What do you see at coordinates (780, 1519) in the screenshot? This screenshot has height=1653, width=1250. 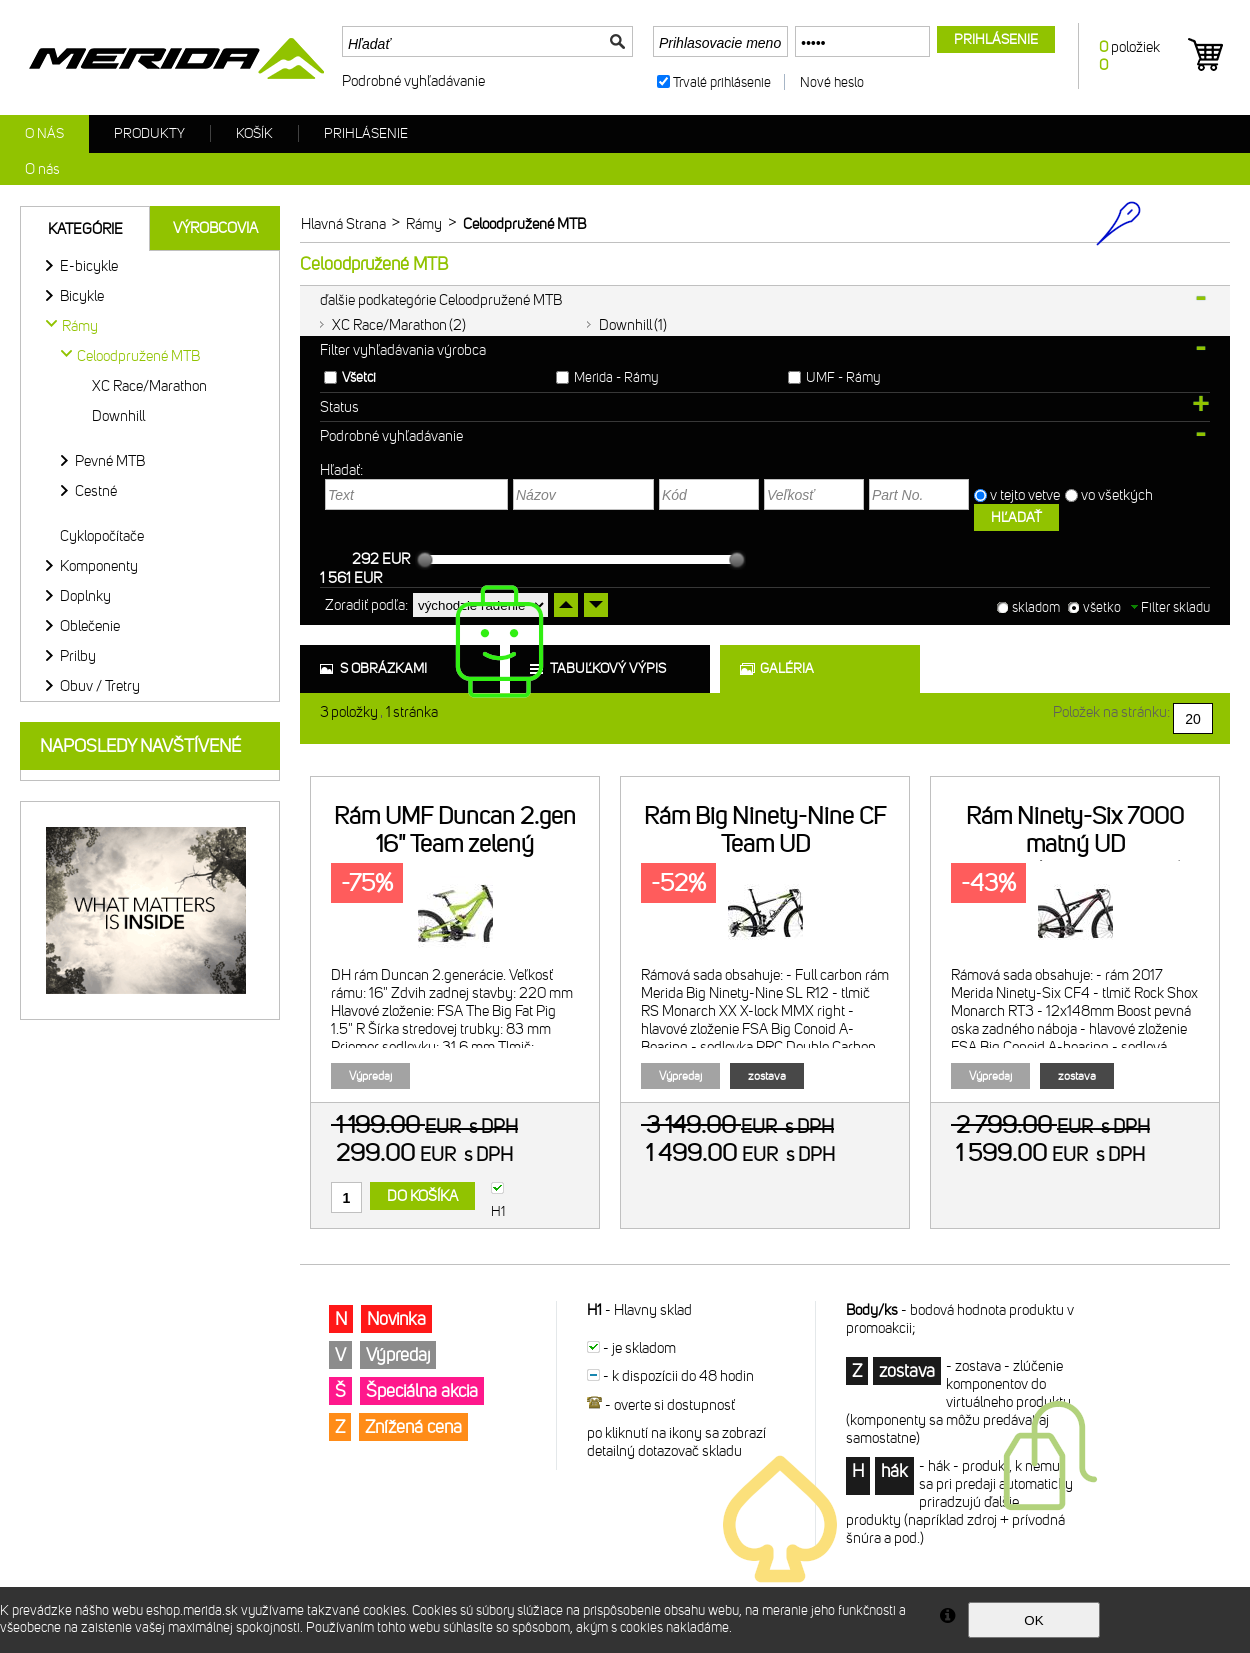 I see `spade suit symbol for card games` at bounding box center [780, 1519].